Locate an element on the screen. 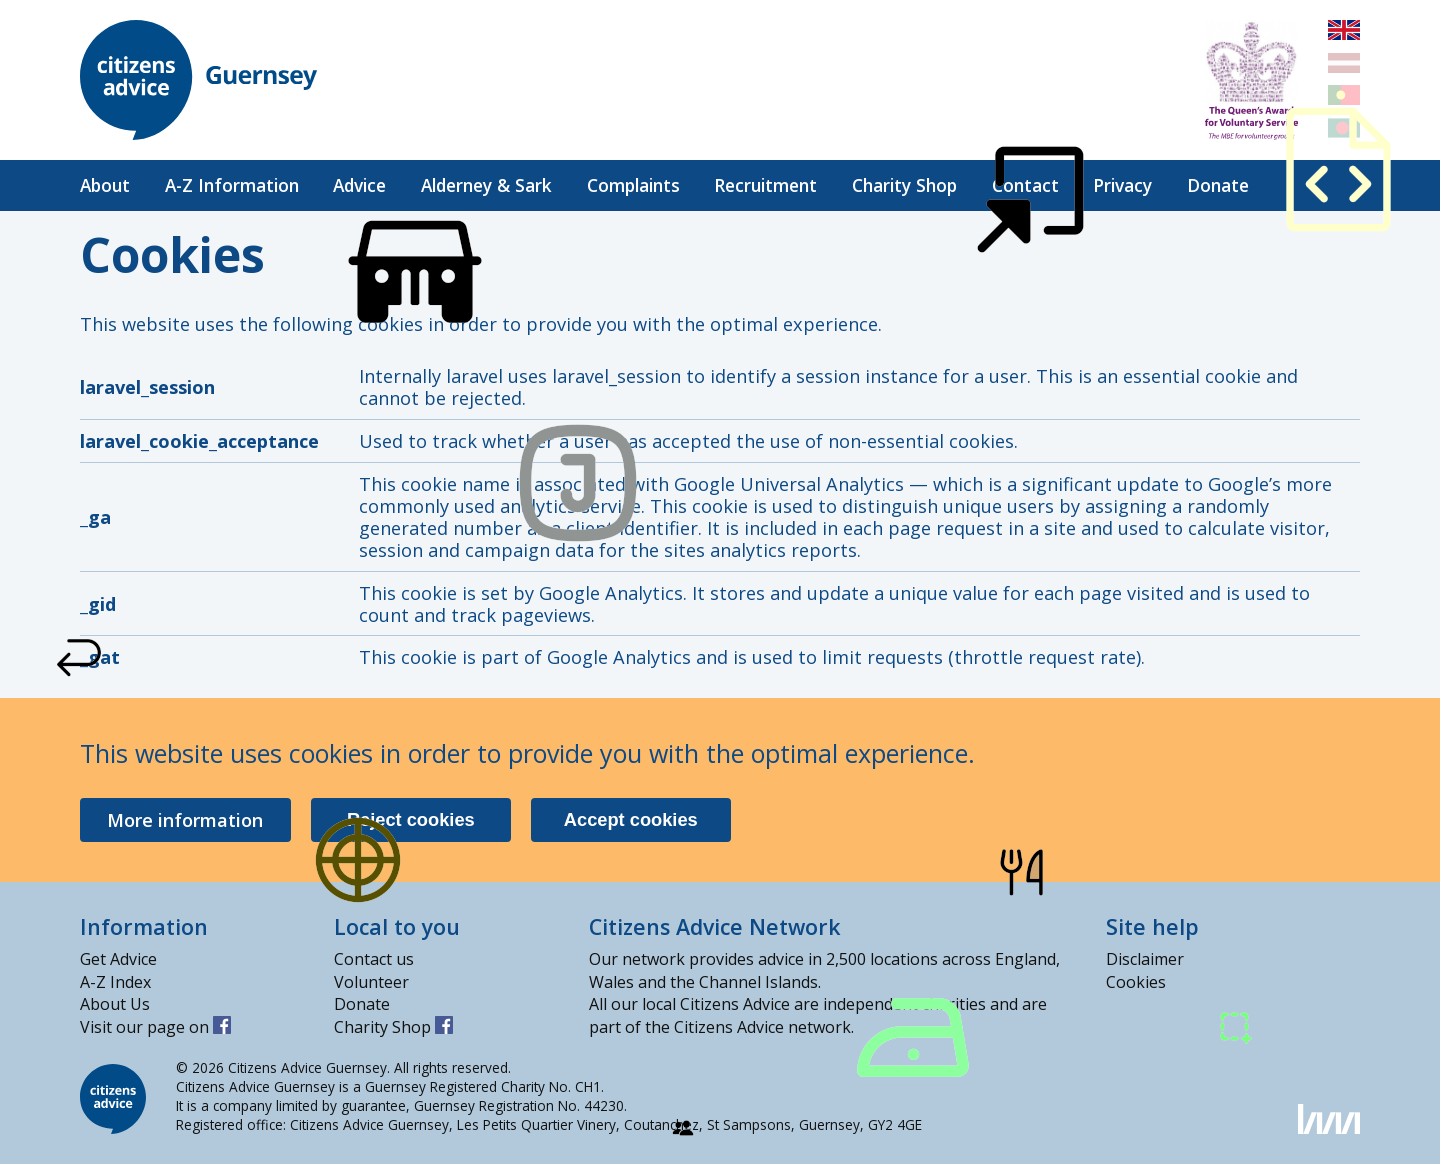  return to previous screen or step is located at coordinates (79, 656).